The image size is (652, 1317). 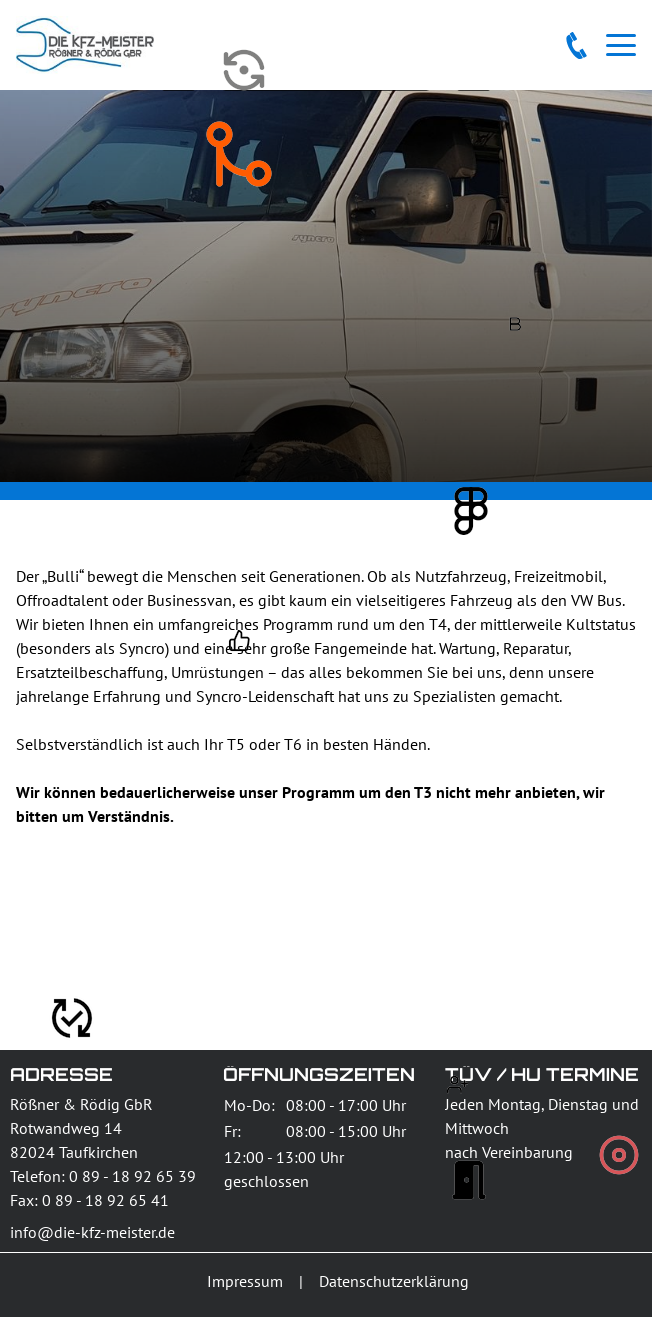 What do you see at coordinates (239, 154) in the screenshot?
I see `merge branches in version control` at bounding box center [239, 154].